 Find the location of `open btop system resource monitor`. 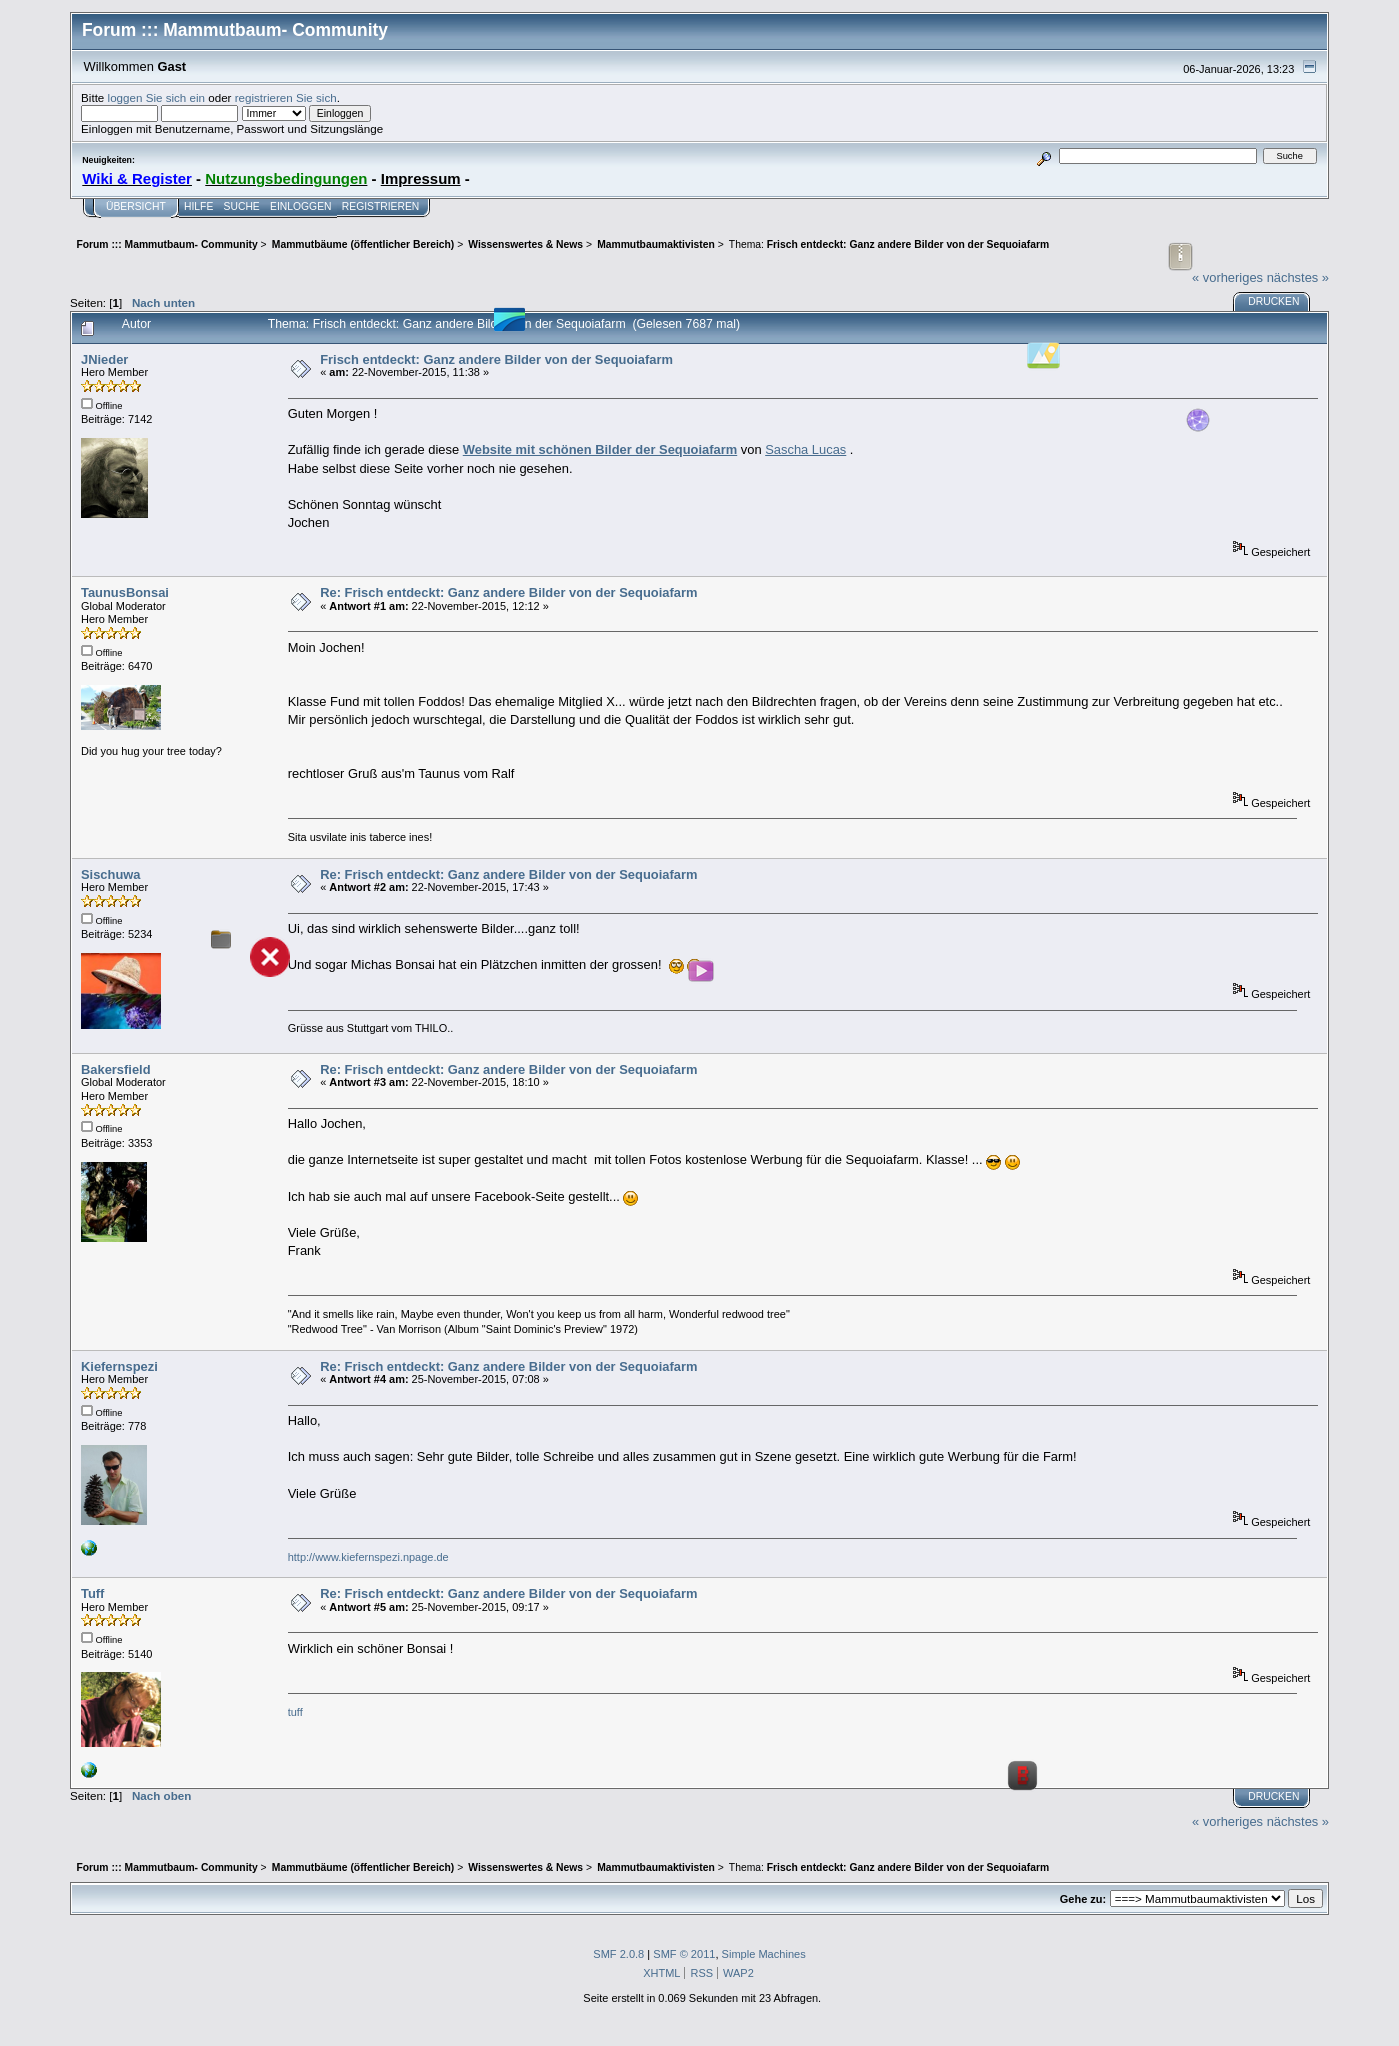

open btop system resource monitor is located at coordinates (1022, 1775).